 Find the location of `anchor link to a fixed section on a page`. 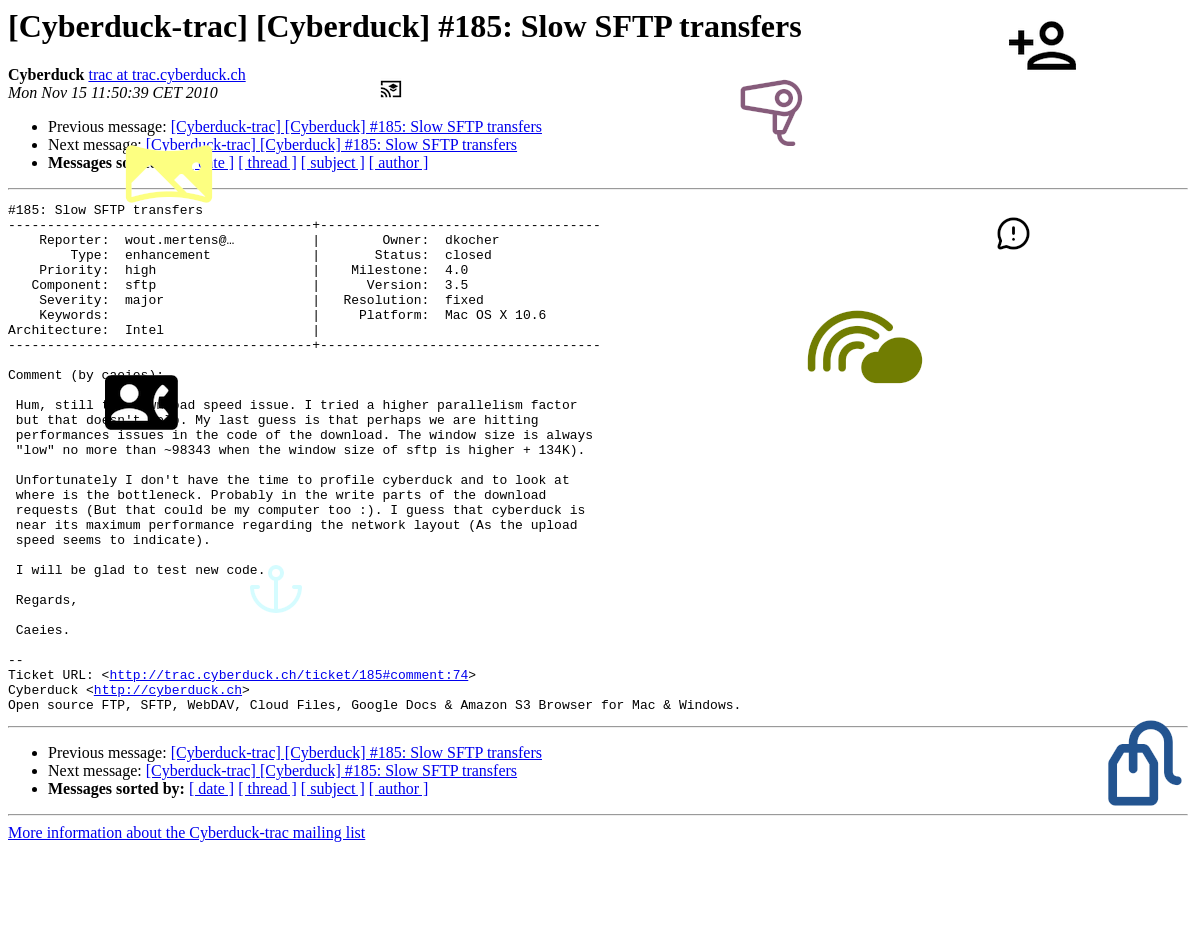

anchor link to a fixed section on a page is located at coordinates (276, 589).